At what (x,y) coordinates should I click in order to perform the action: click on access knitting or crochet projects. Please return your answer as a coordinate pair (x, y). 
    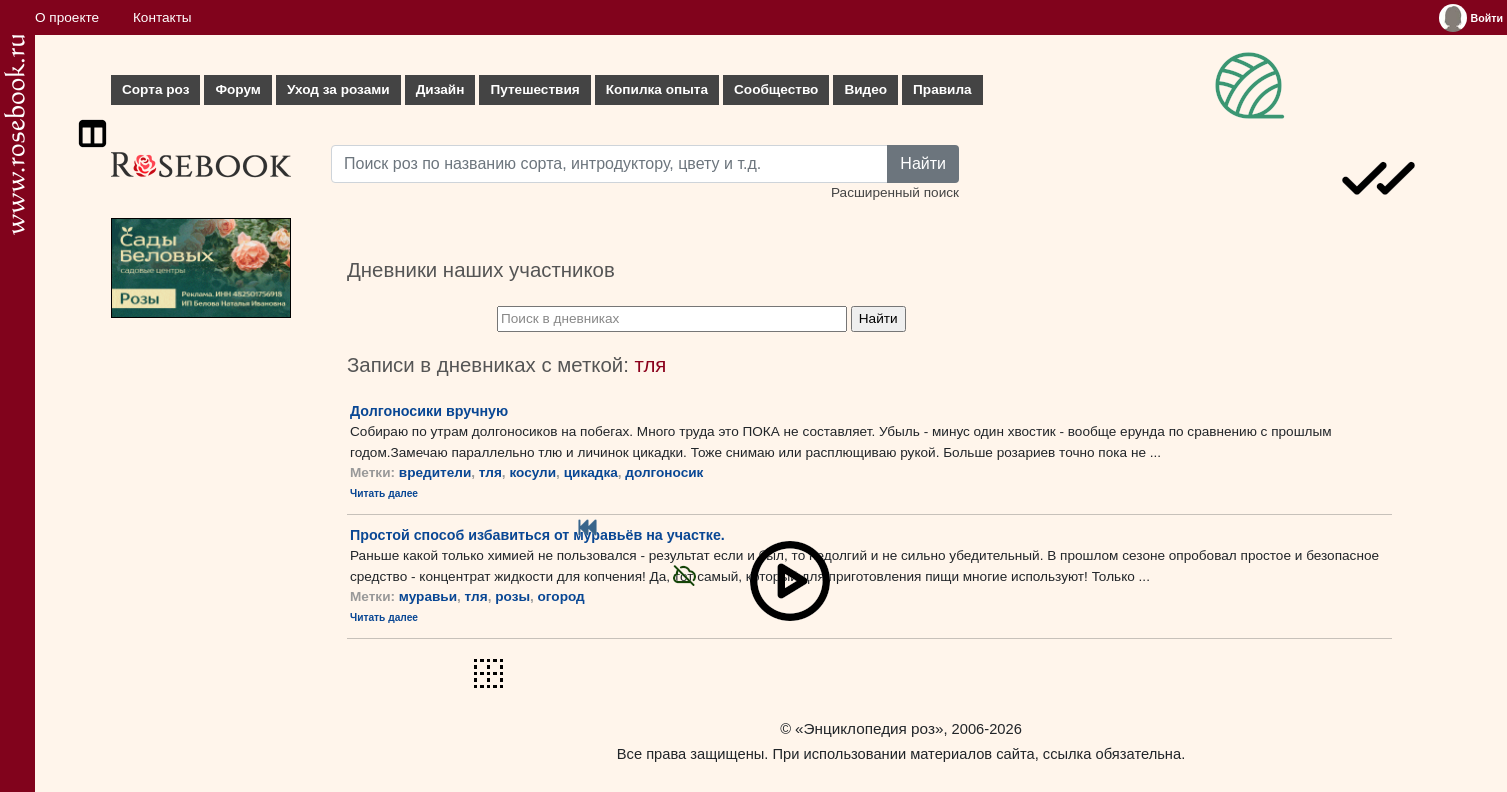
    Looking at the image, I should click on (1248, 85).